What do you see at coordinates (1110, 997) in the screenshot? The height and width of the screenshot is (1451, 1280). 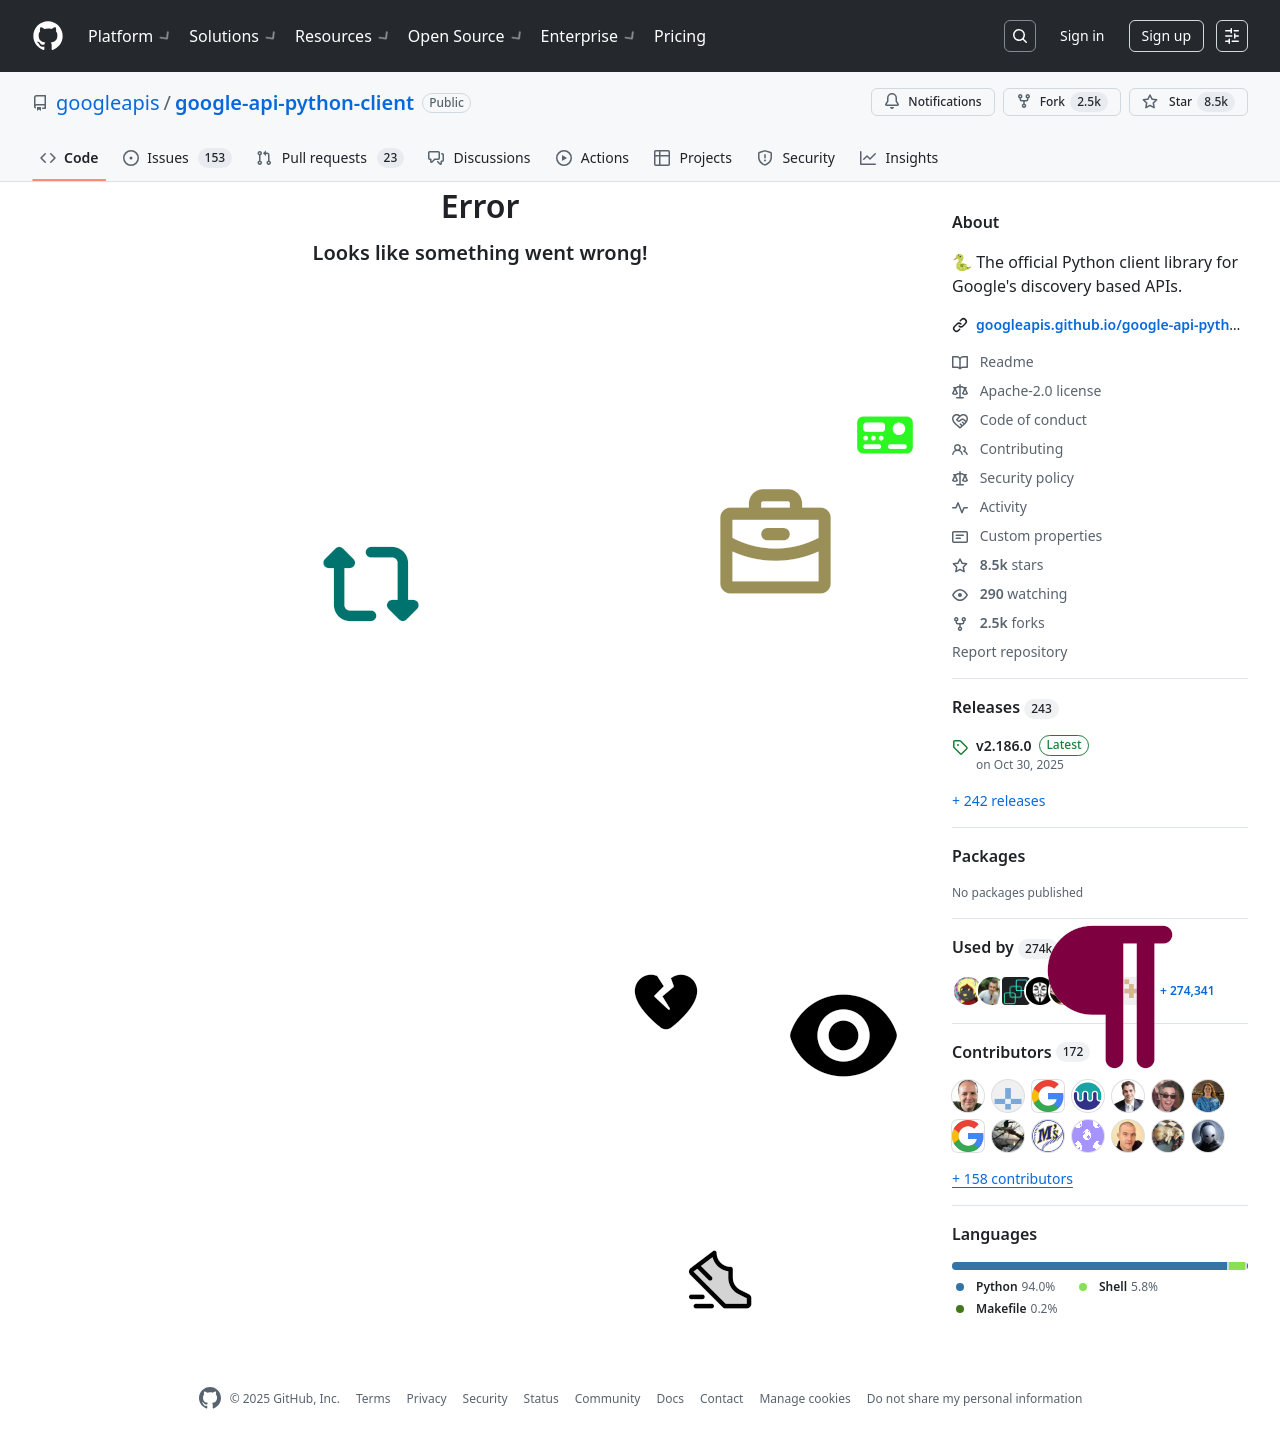 I see `insert a paragraph break` at bounding box center [1110, 997].